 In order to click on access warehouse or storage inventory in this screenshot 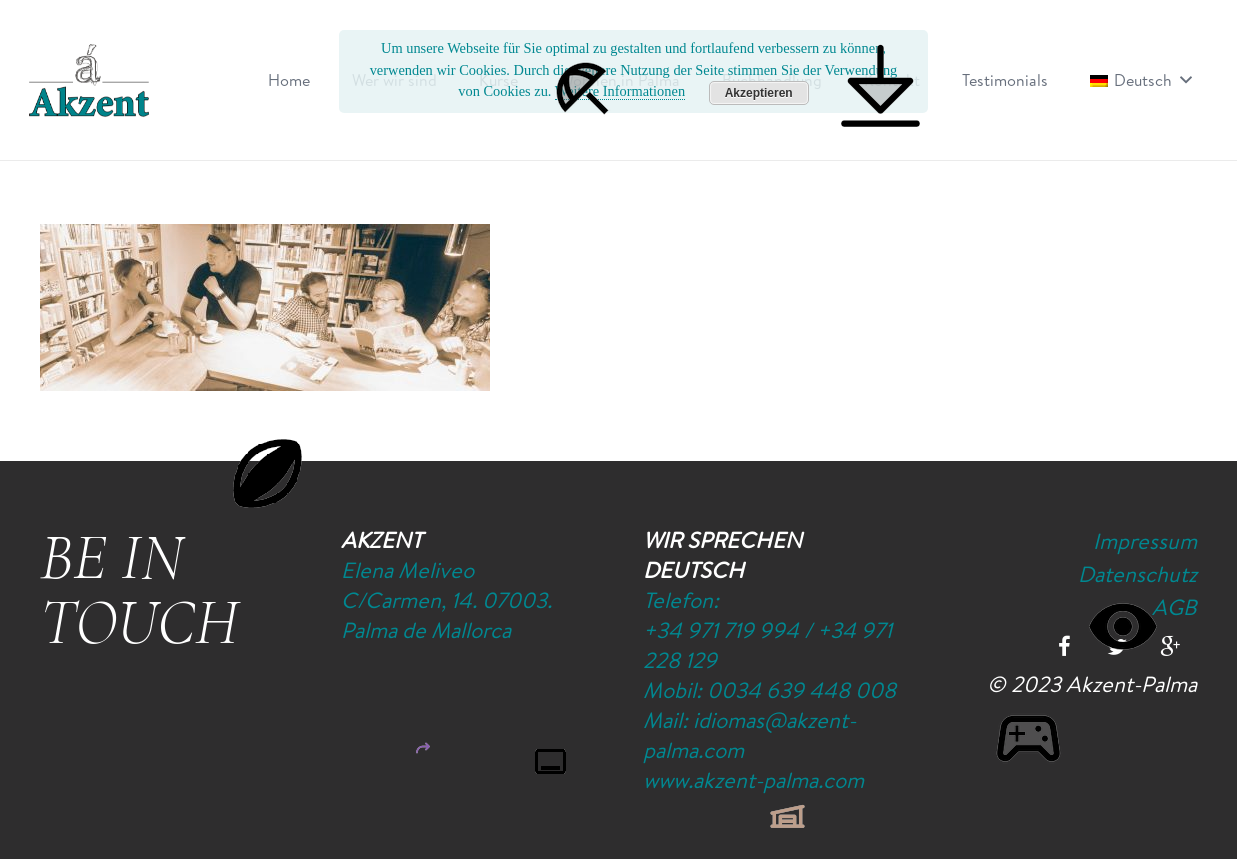, I will do `click(787, 817)`.